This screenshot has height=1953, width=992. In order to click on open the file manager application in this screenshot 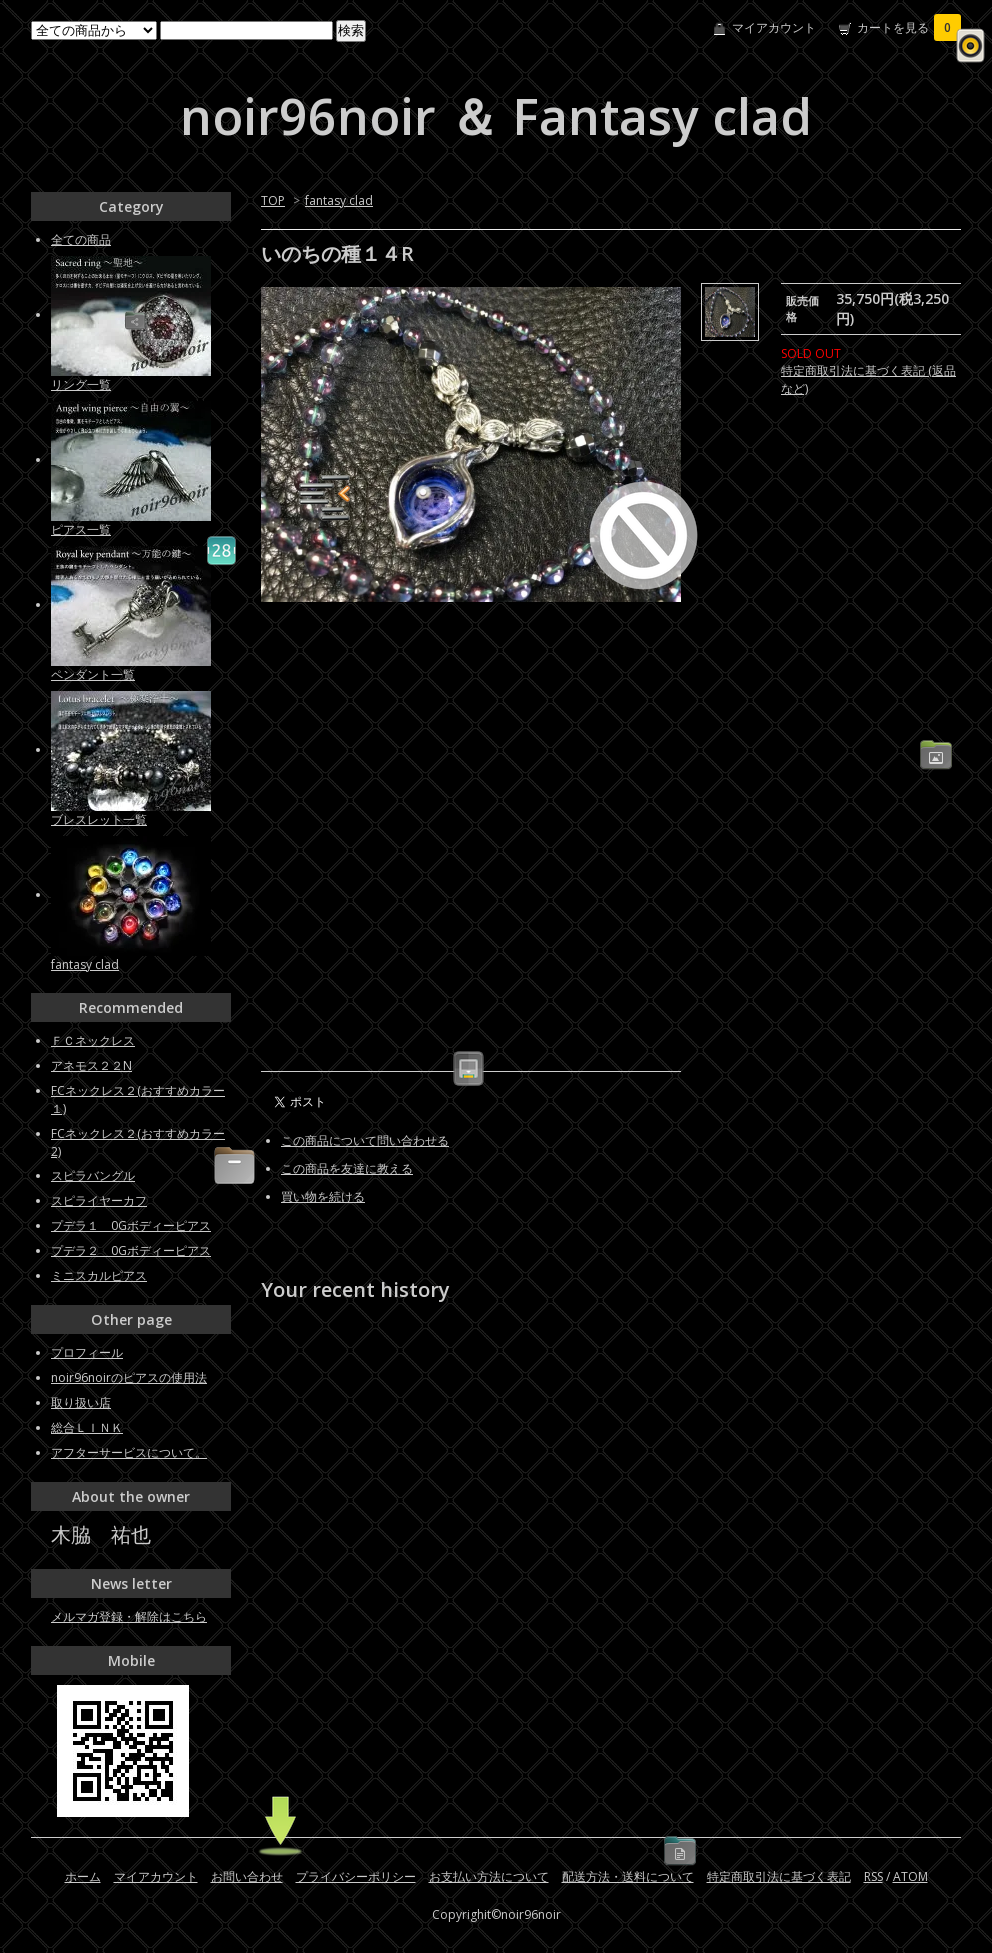, I will do `click(234, 1165)`.